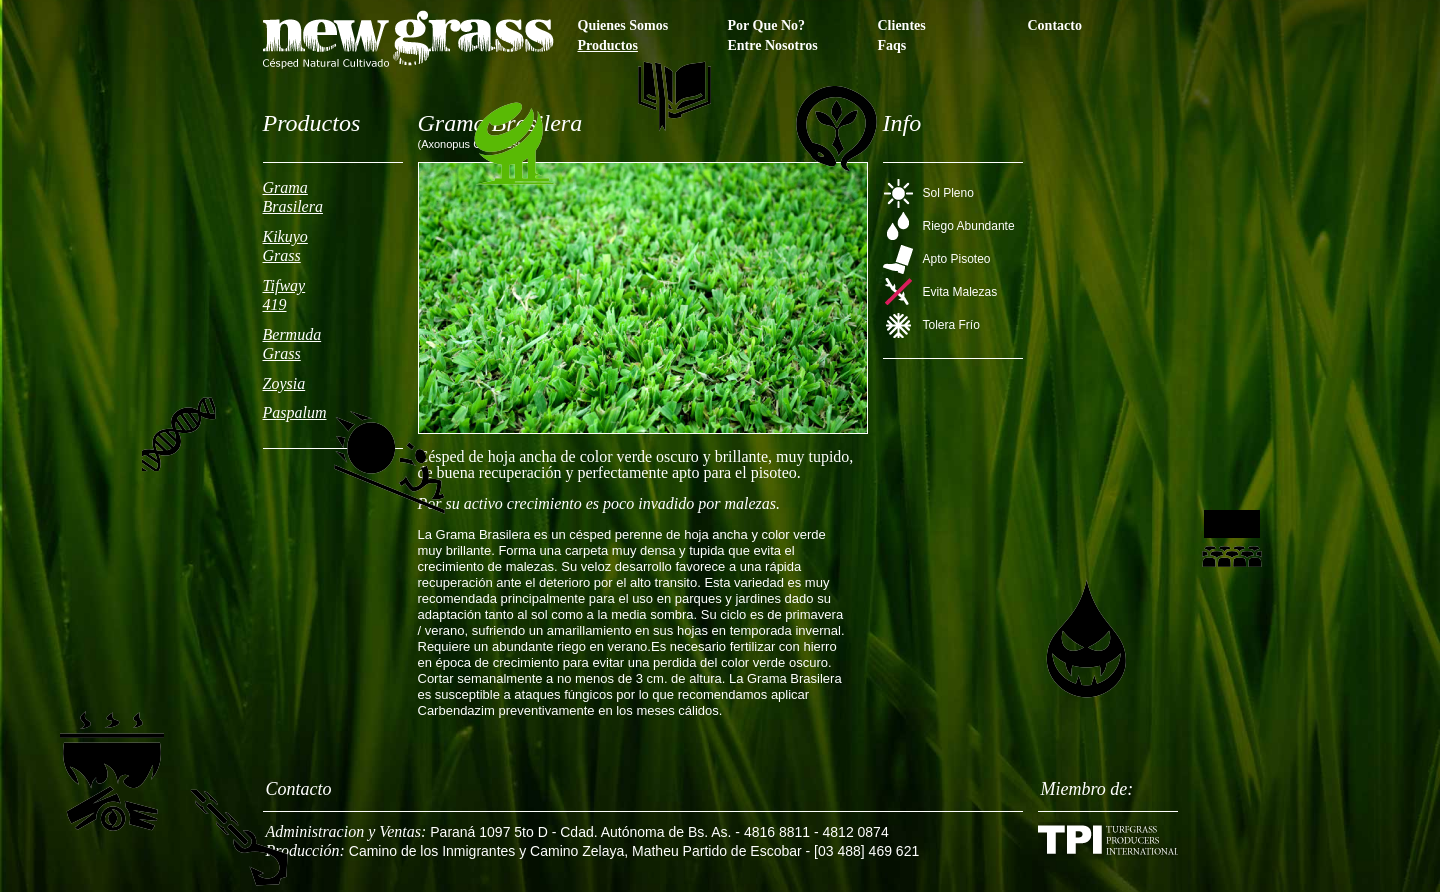  I want to click on indicates poison or toxic status effect, so click(1085, 638).